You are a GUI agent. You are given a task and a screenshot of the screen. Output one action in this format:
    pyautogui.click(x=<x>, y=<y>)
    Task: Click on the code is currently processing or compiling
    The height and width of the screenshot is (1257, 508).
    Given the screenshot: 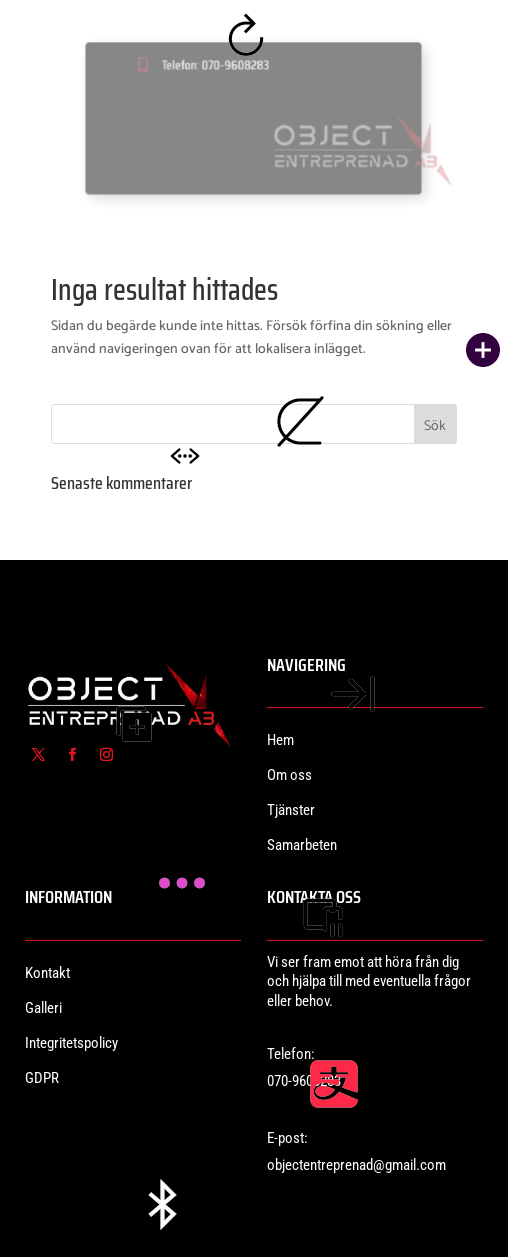 What is the action you would take?
    pyautogui.click(x=185, y=456)
    